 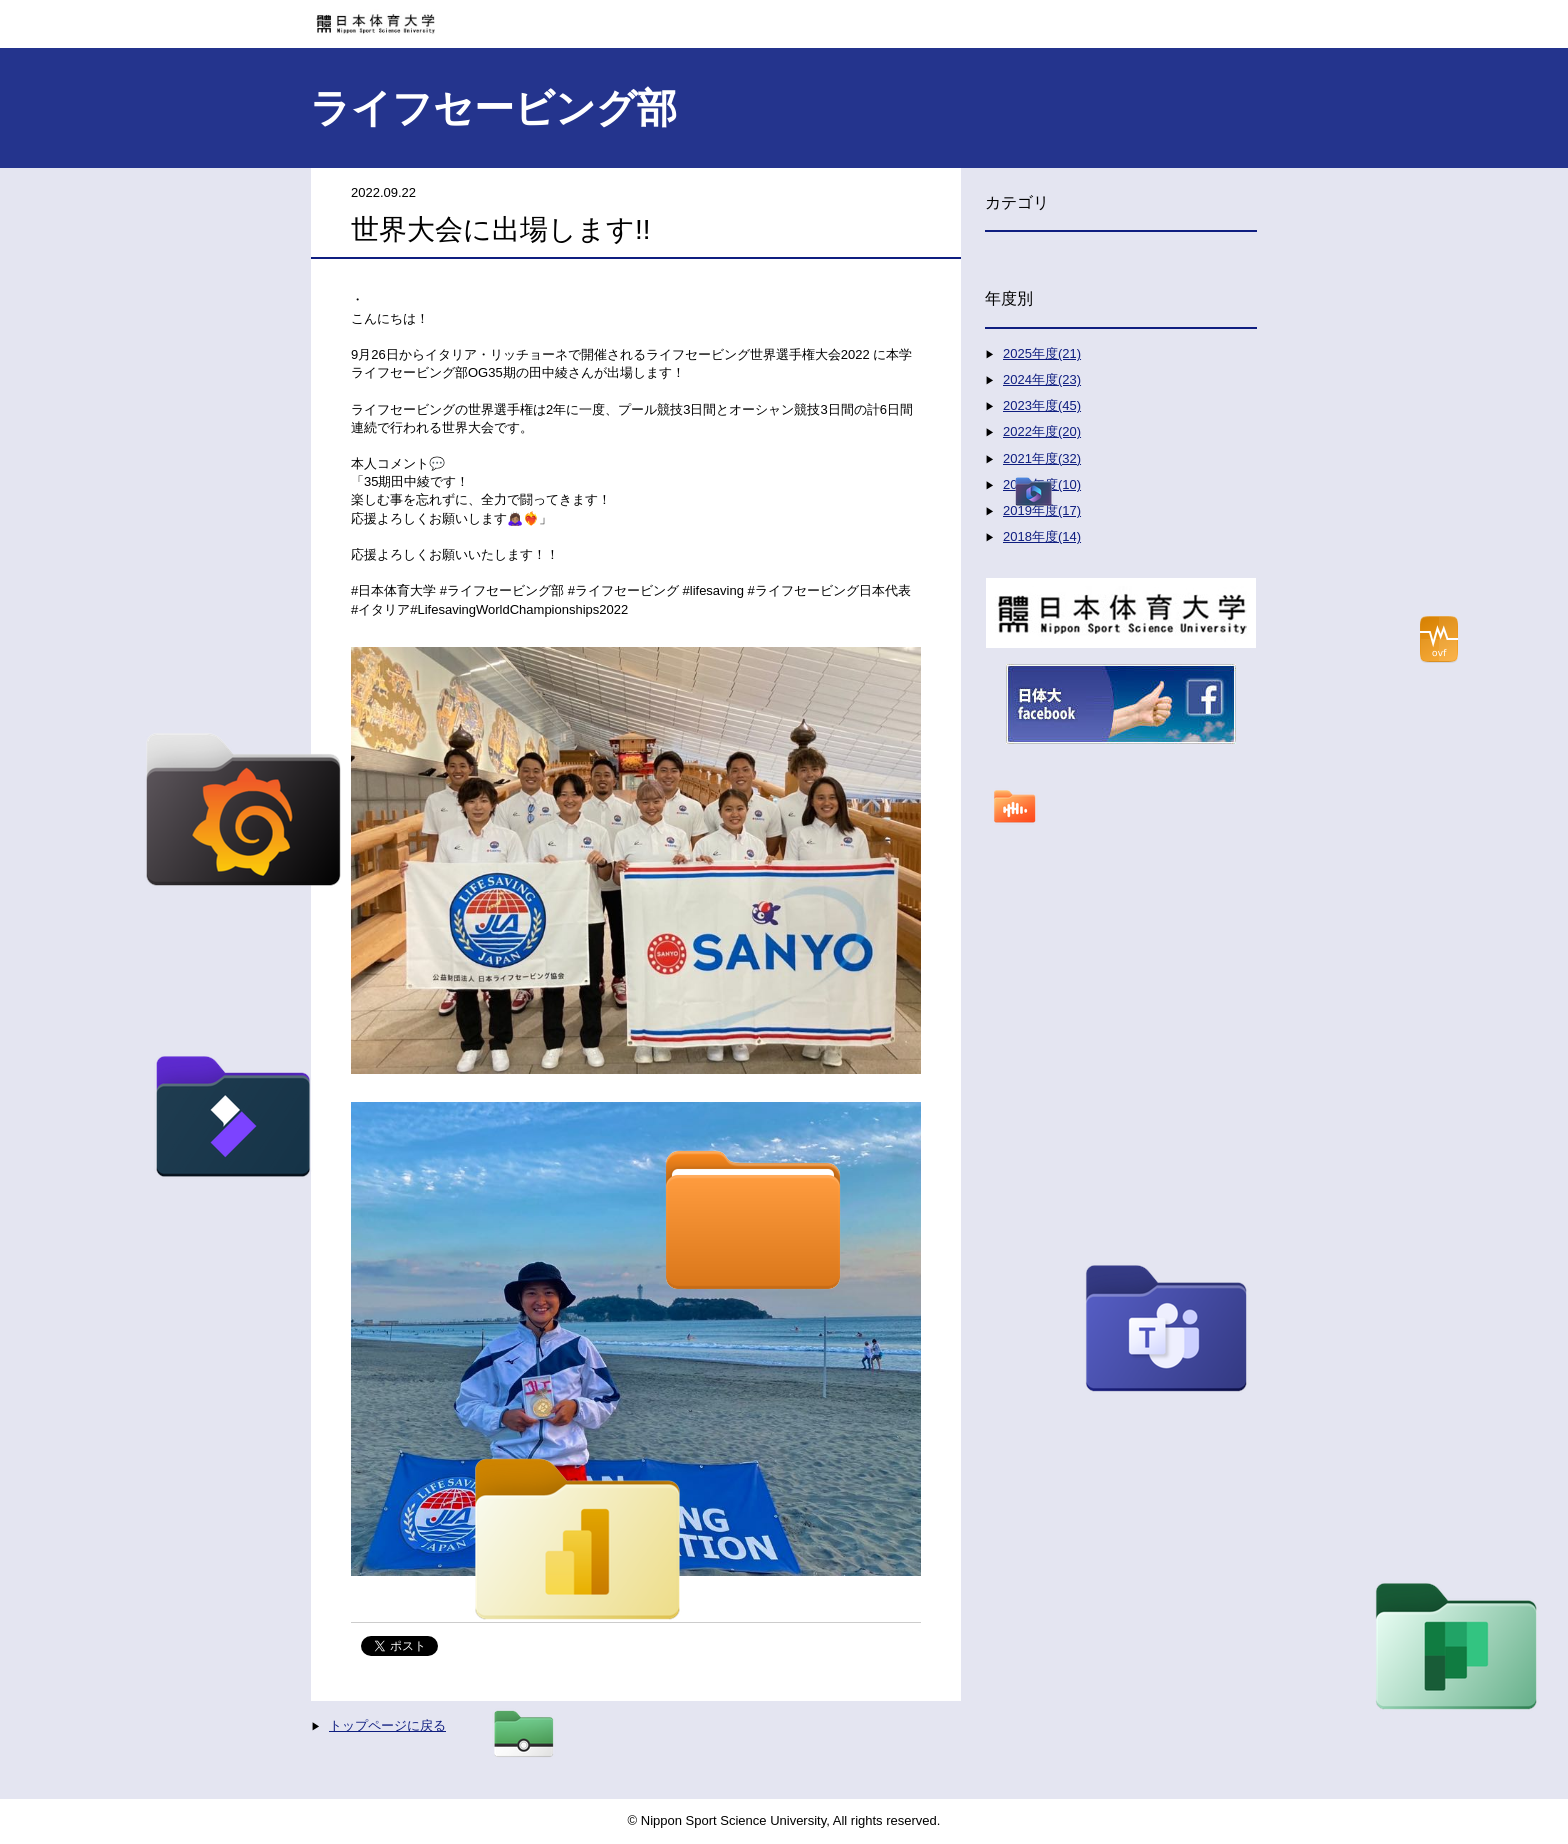 What do you see at coordinates (523, 1735) in the screenshot?
I see `folder for storing pokémon-related files or games` at bounding box center [523, 1735].